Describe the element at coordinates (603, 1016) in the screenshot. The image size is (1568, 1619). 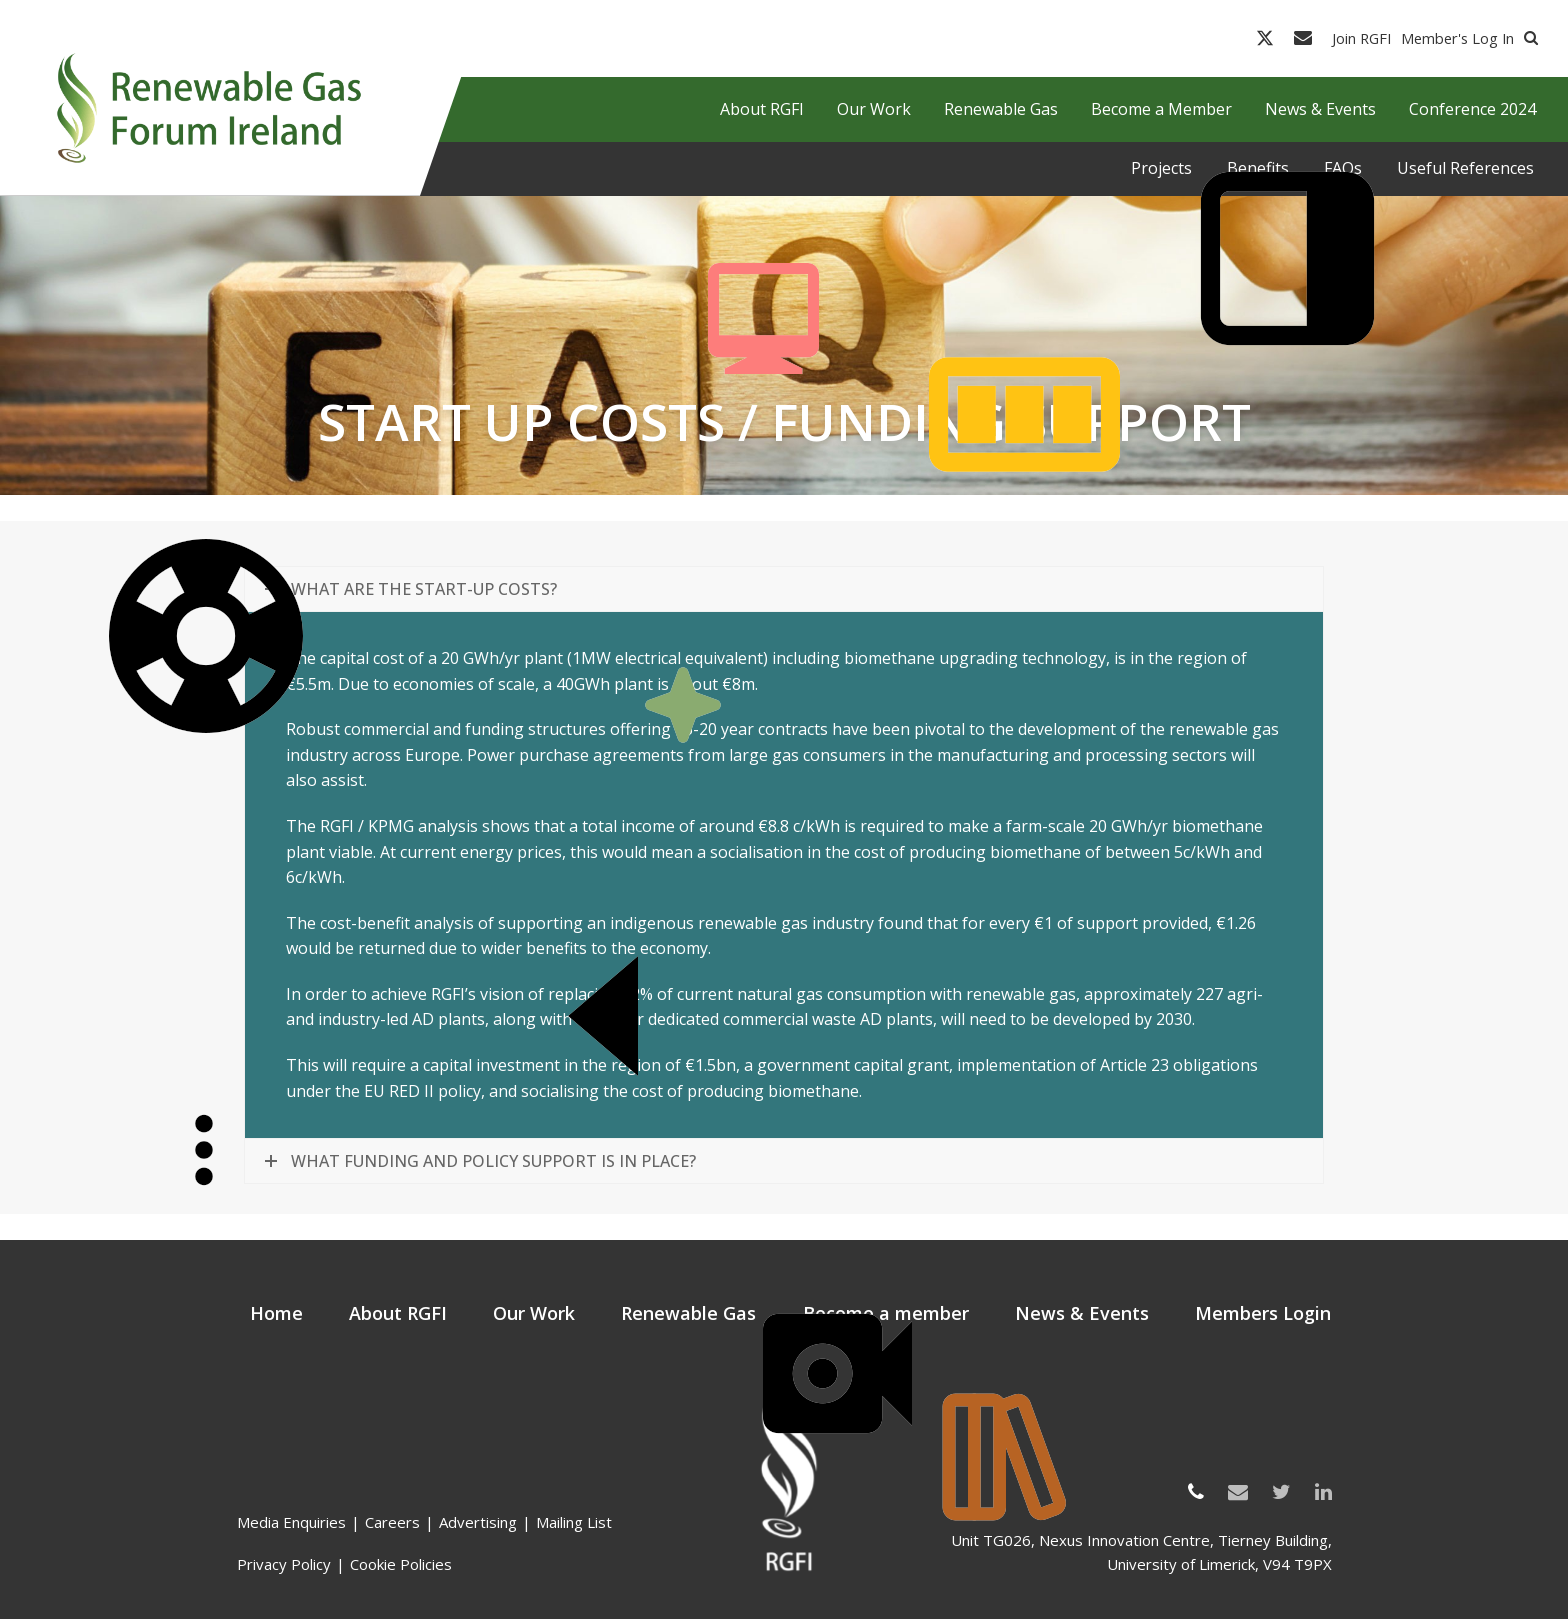
I see `go back to the previous screen` at that location.